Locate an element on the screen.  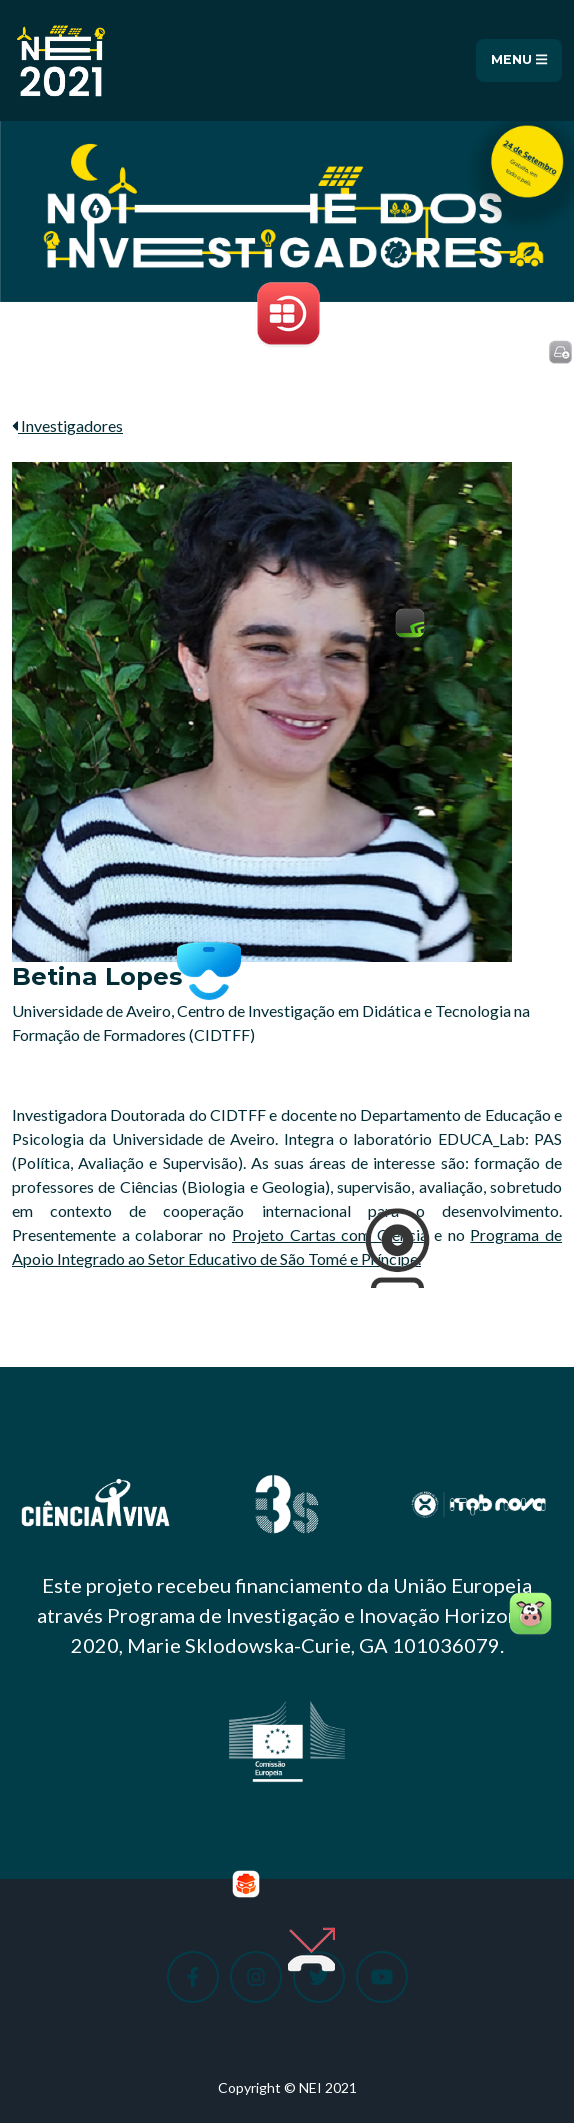
indicates a missed incoming call is located at coordinates (311, 1949).